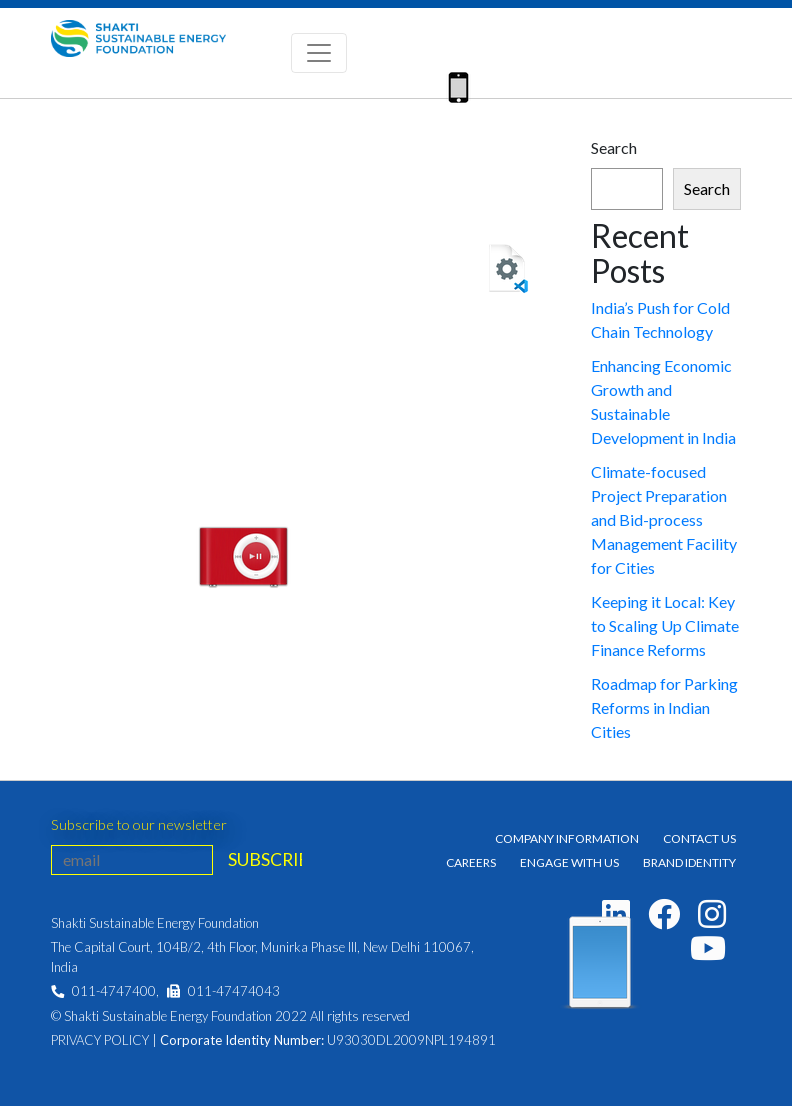 This screenshot has height=1106, width=792. I want to click on open the Books app, so click(372, 315).